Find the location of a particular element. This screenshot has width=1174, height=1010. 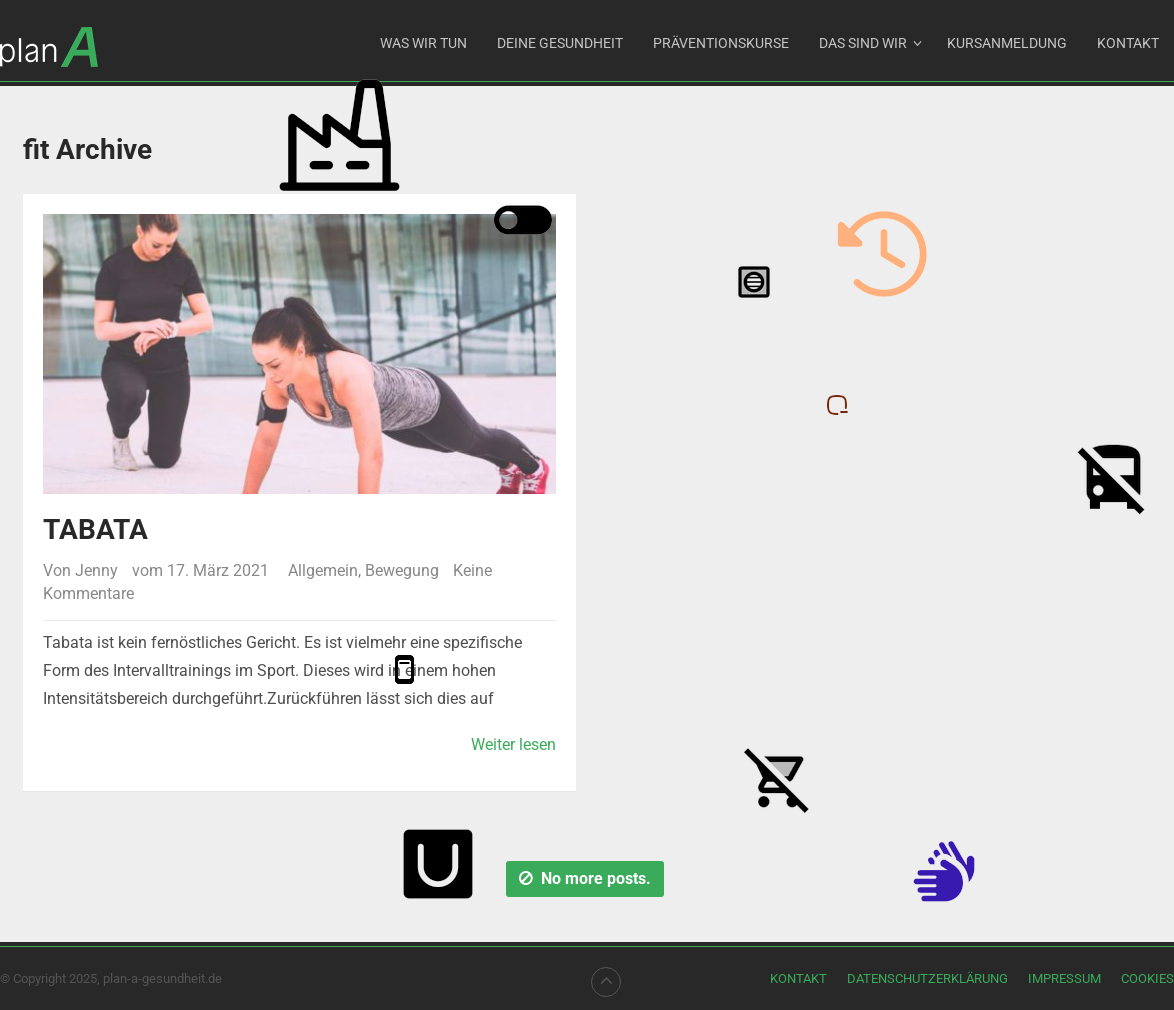

access sign language interpretation options is located at coordinates (944, 871).